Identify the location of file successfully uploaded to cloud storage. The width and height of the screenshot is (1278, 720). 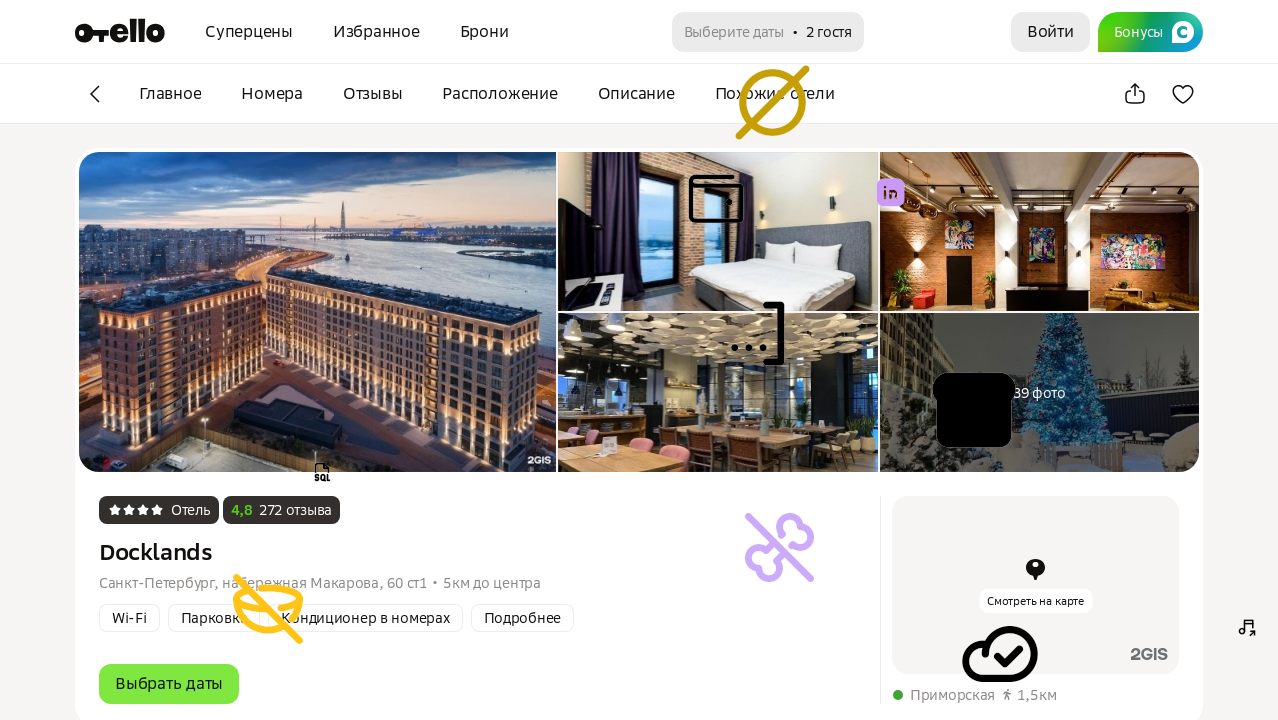
(1000, 654).